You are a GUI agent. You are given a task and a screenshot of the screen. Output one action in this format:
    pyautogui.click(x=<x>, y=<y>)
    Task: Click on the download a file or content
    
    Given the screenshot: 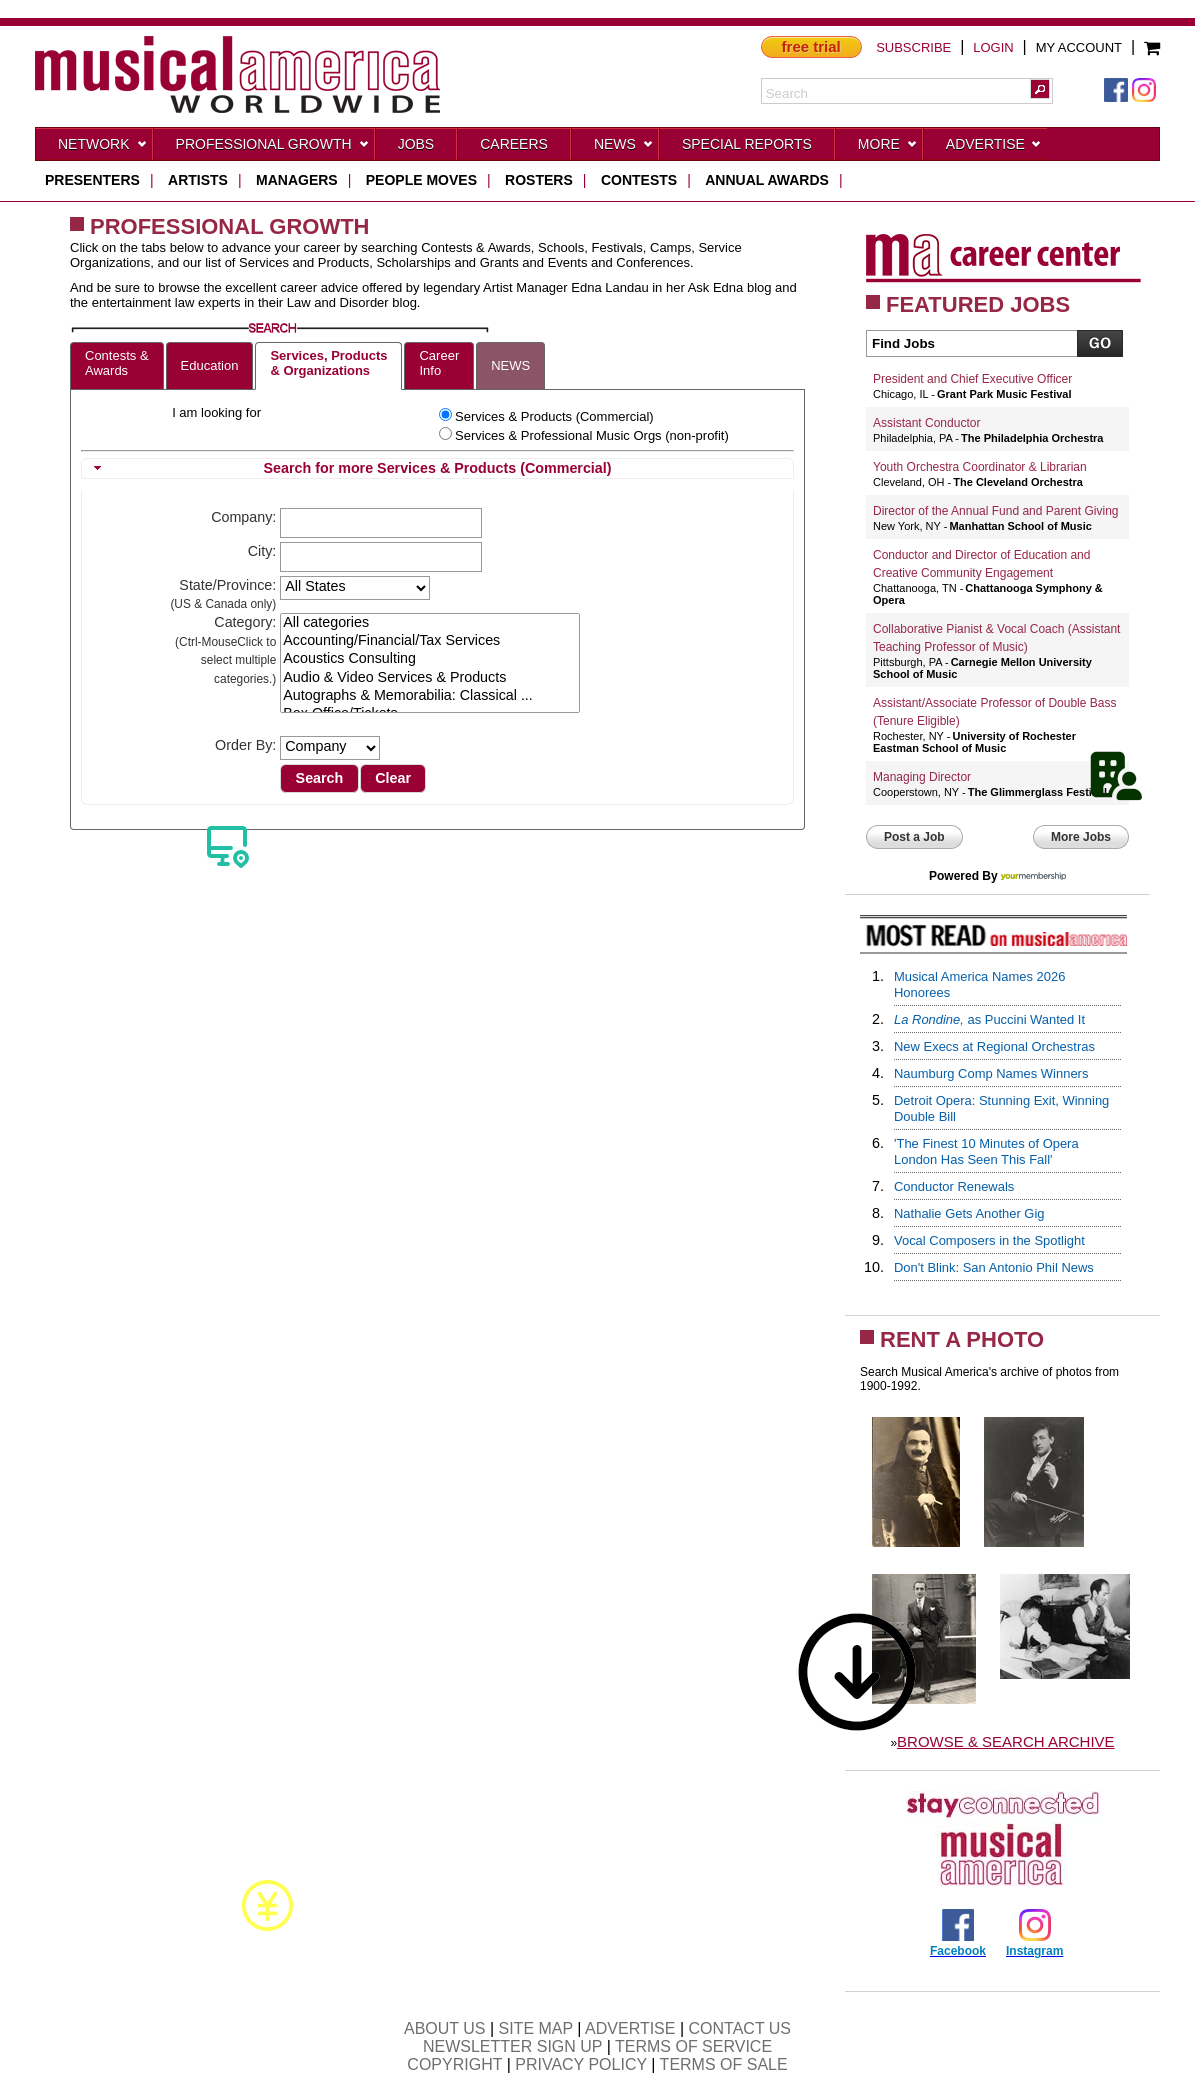 What is the action you would take?
    pyautogui.click(x=857, y=1672)
    